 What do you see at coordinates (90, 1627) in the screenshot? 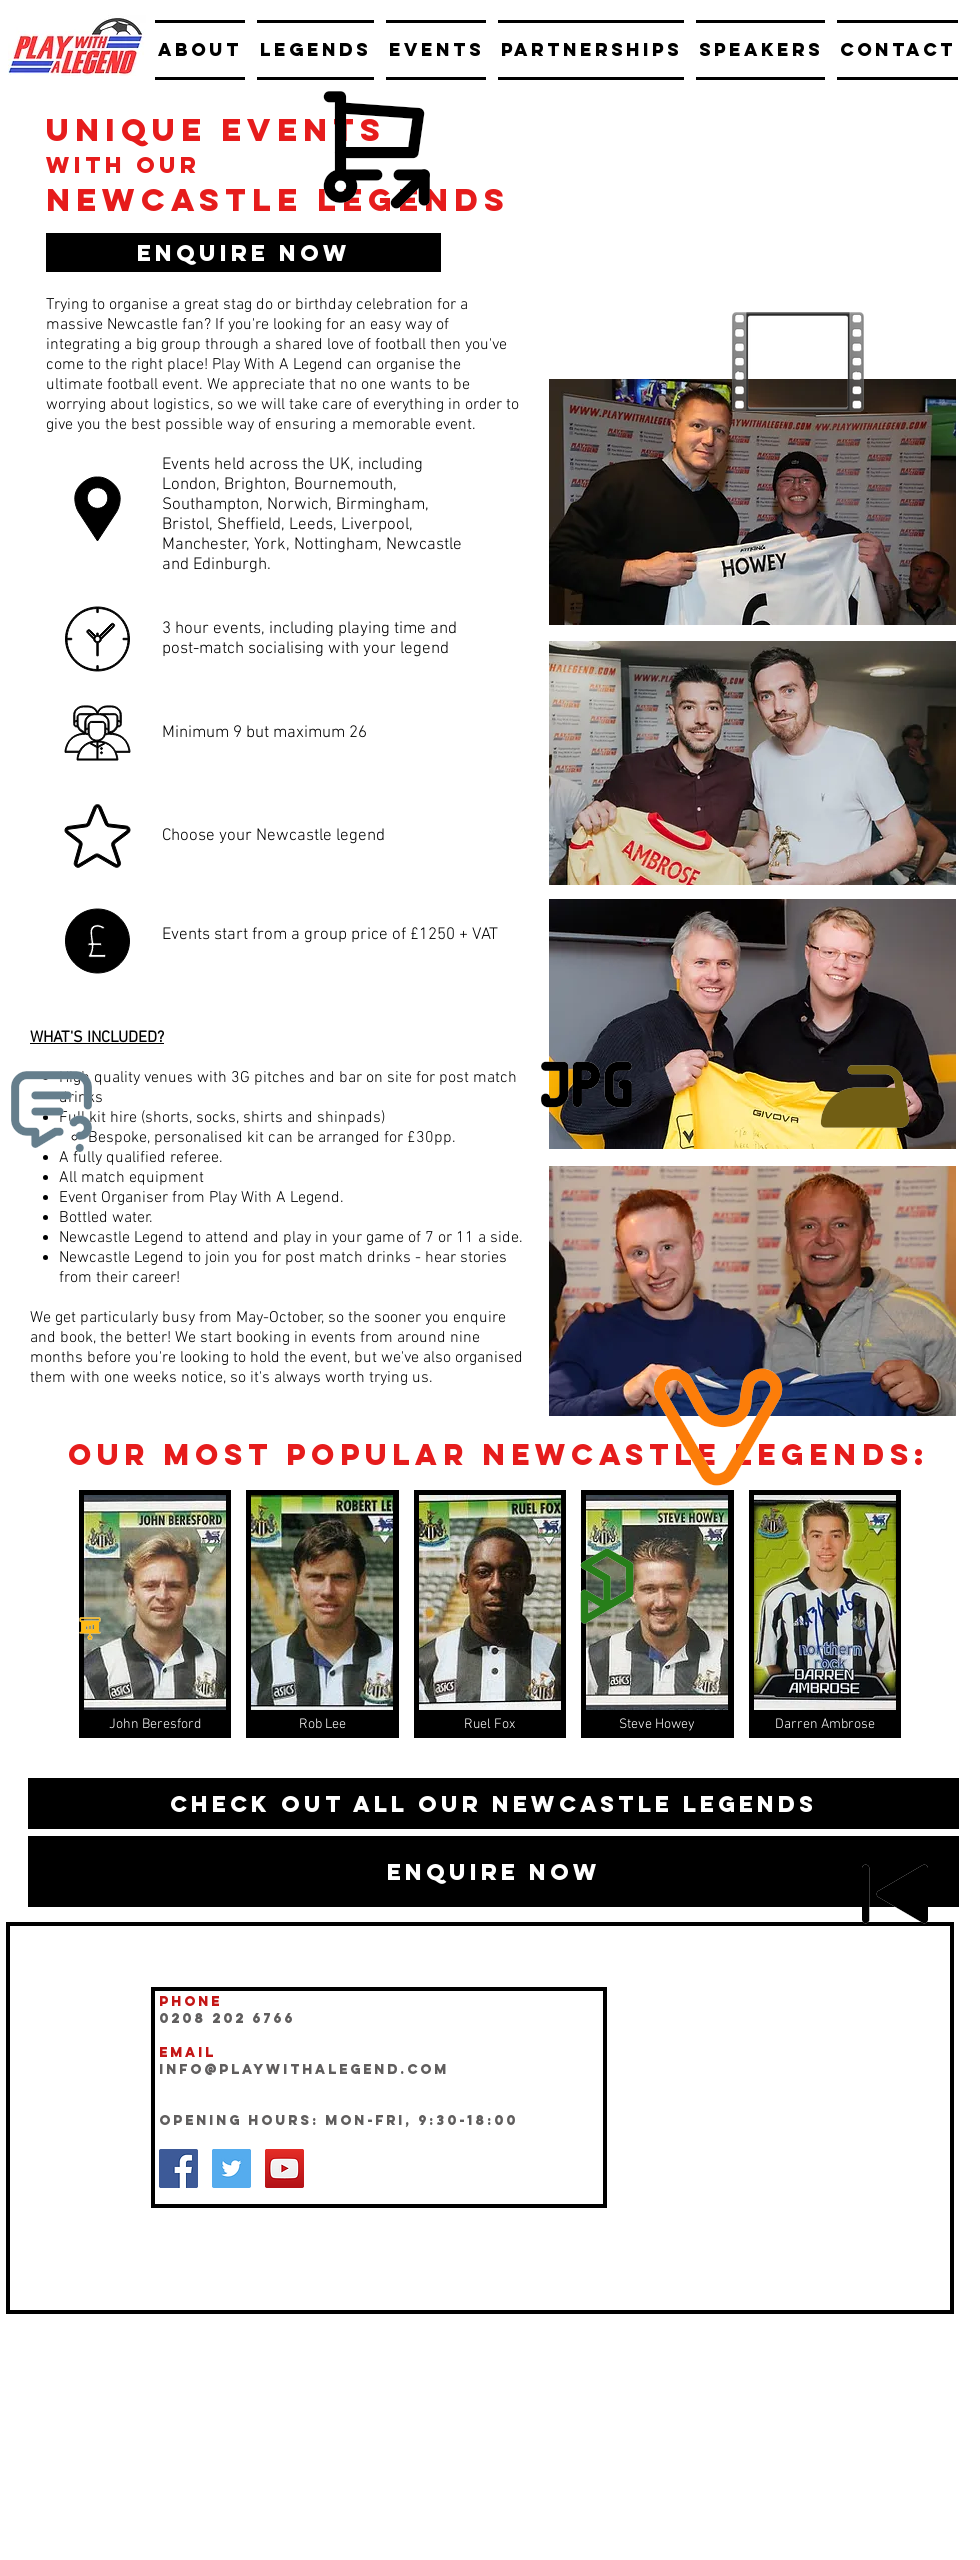
I see `view presentation with charts` at bounding box center [90, 1627].